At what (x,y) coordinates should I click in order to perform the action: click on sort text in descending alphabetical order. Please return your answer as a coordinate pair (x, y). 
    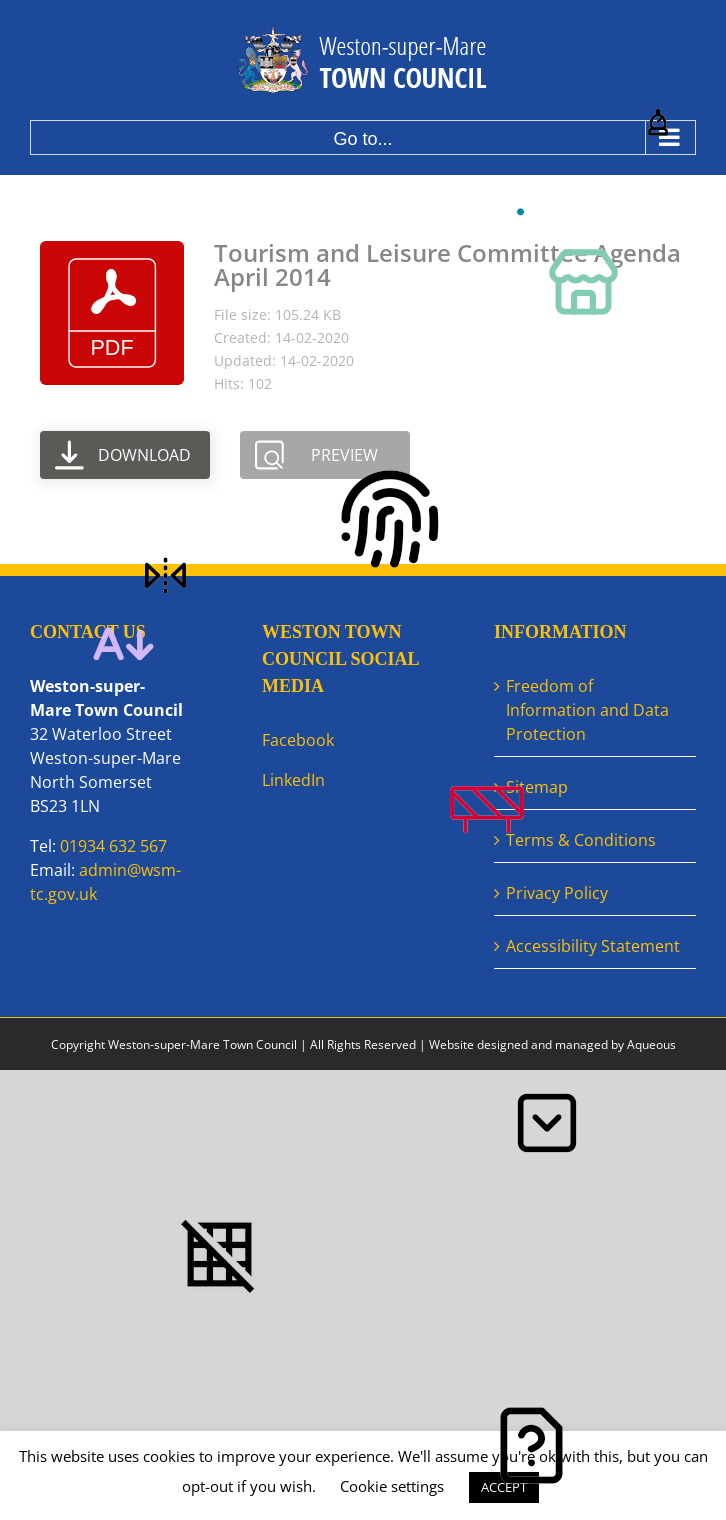
    Looking at the image, I should click on (123, 646).